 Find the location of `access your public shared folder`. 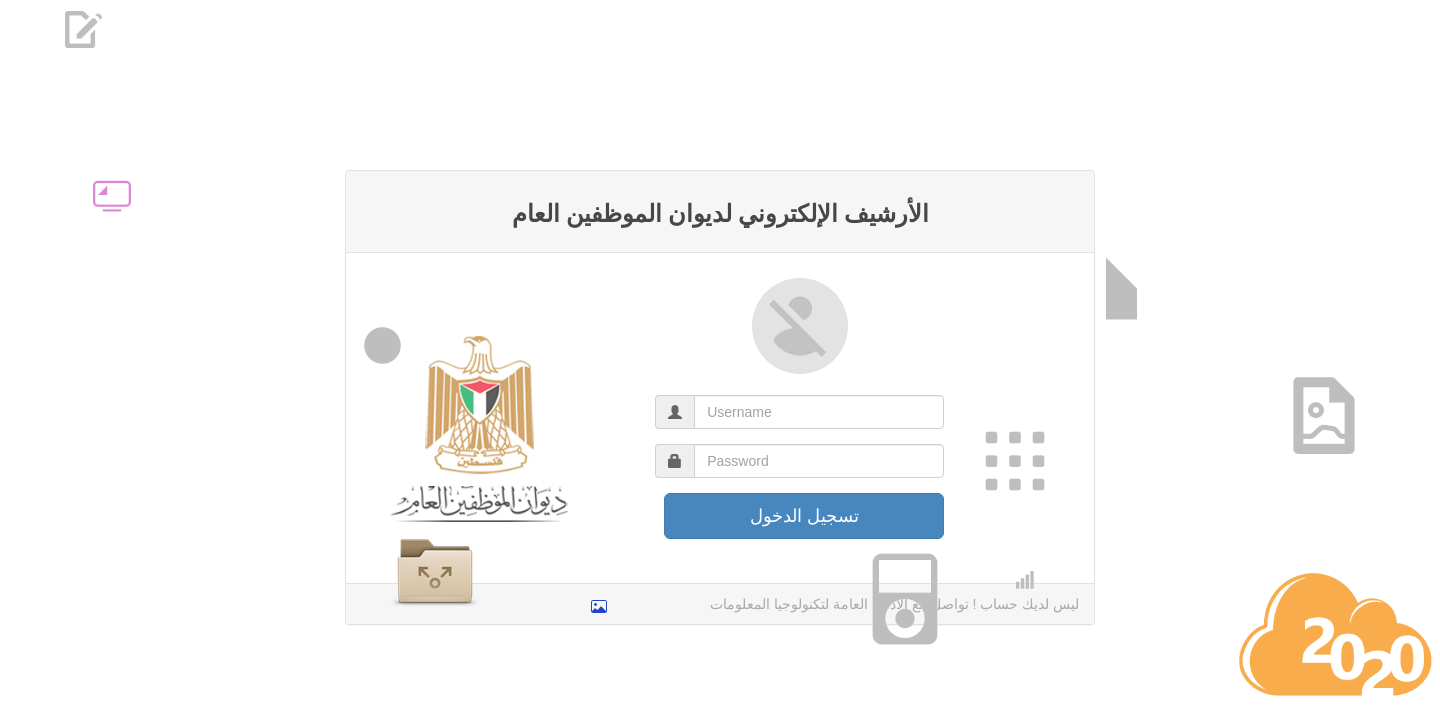

access your public shared folder is located at coordinates (435, 575).